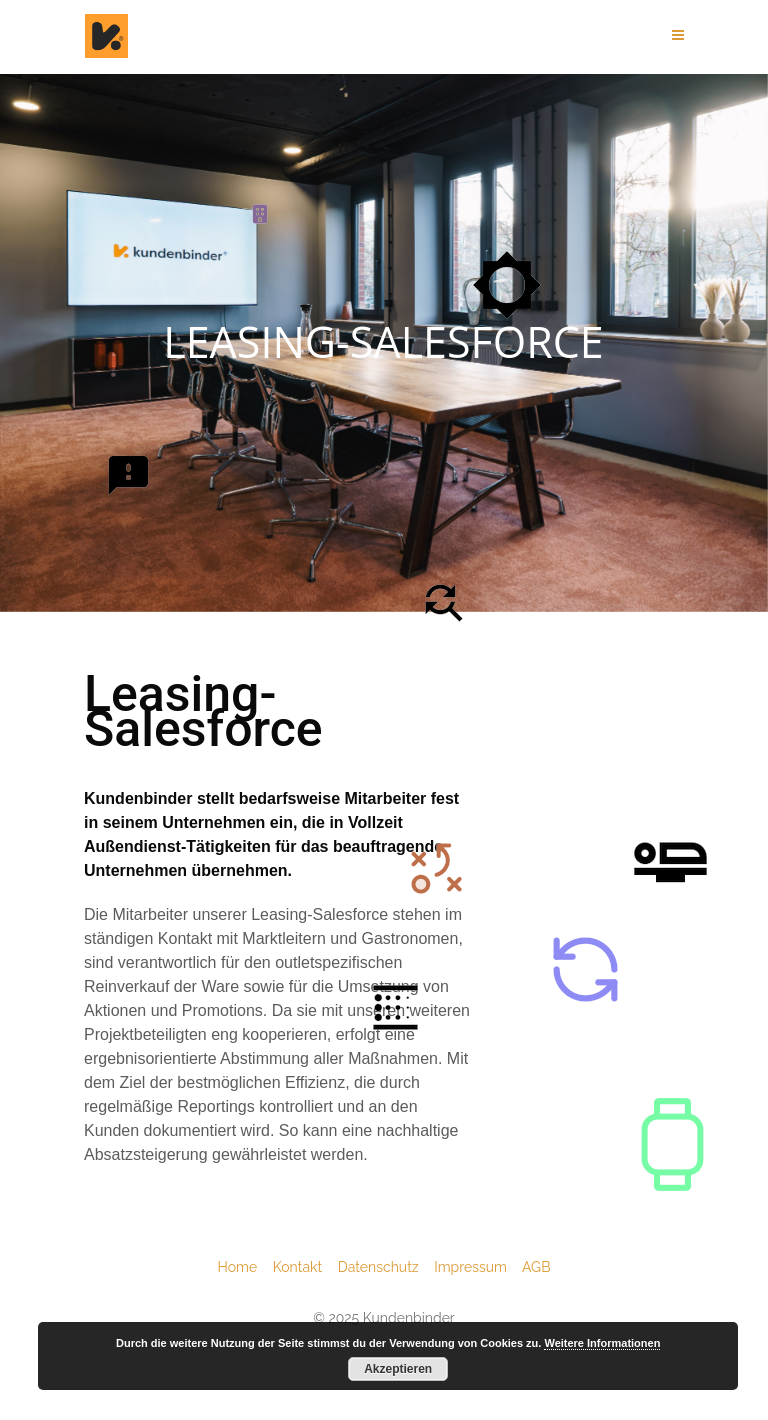 The image size is (768, 1420). Describe the element at coordinates (672, 1144) in the screenshot. I see `access smartwatch settings or connectivity` at that location.